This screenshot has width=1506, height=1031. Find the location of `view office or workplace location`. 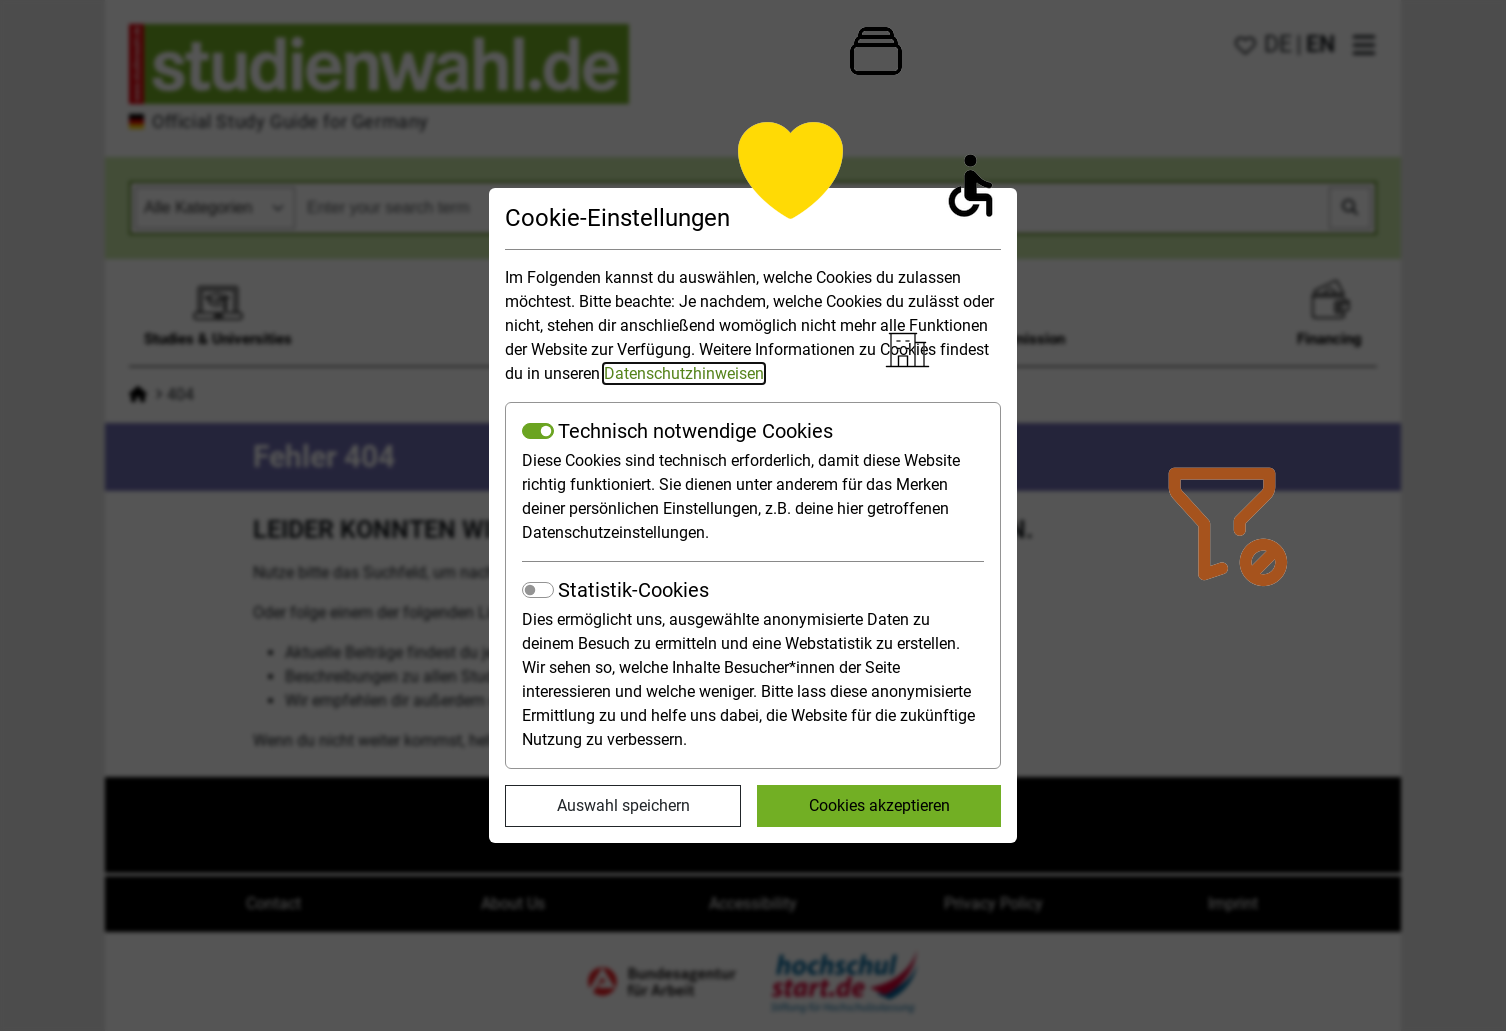

view office or workplace location is located at coordinates (906, 350).